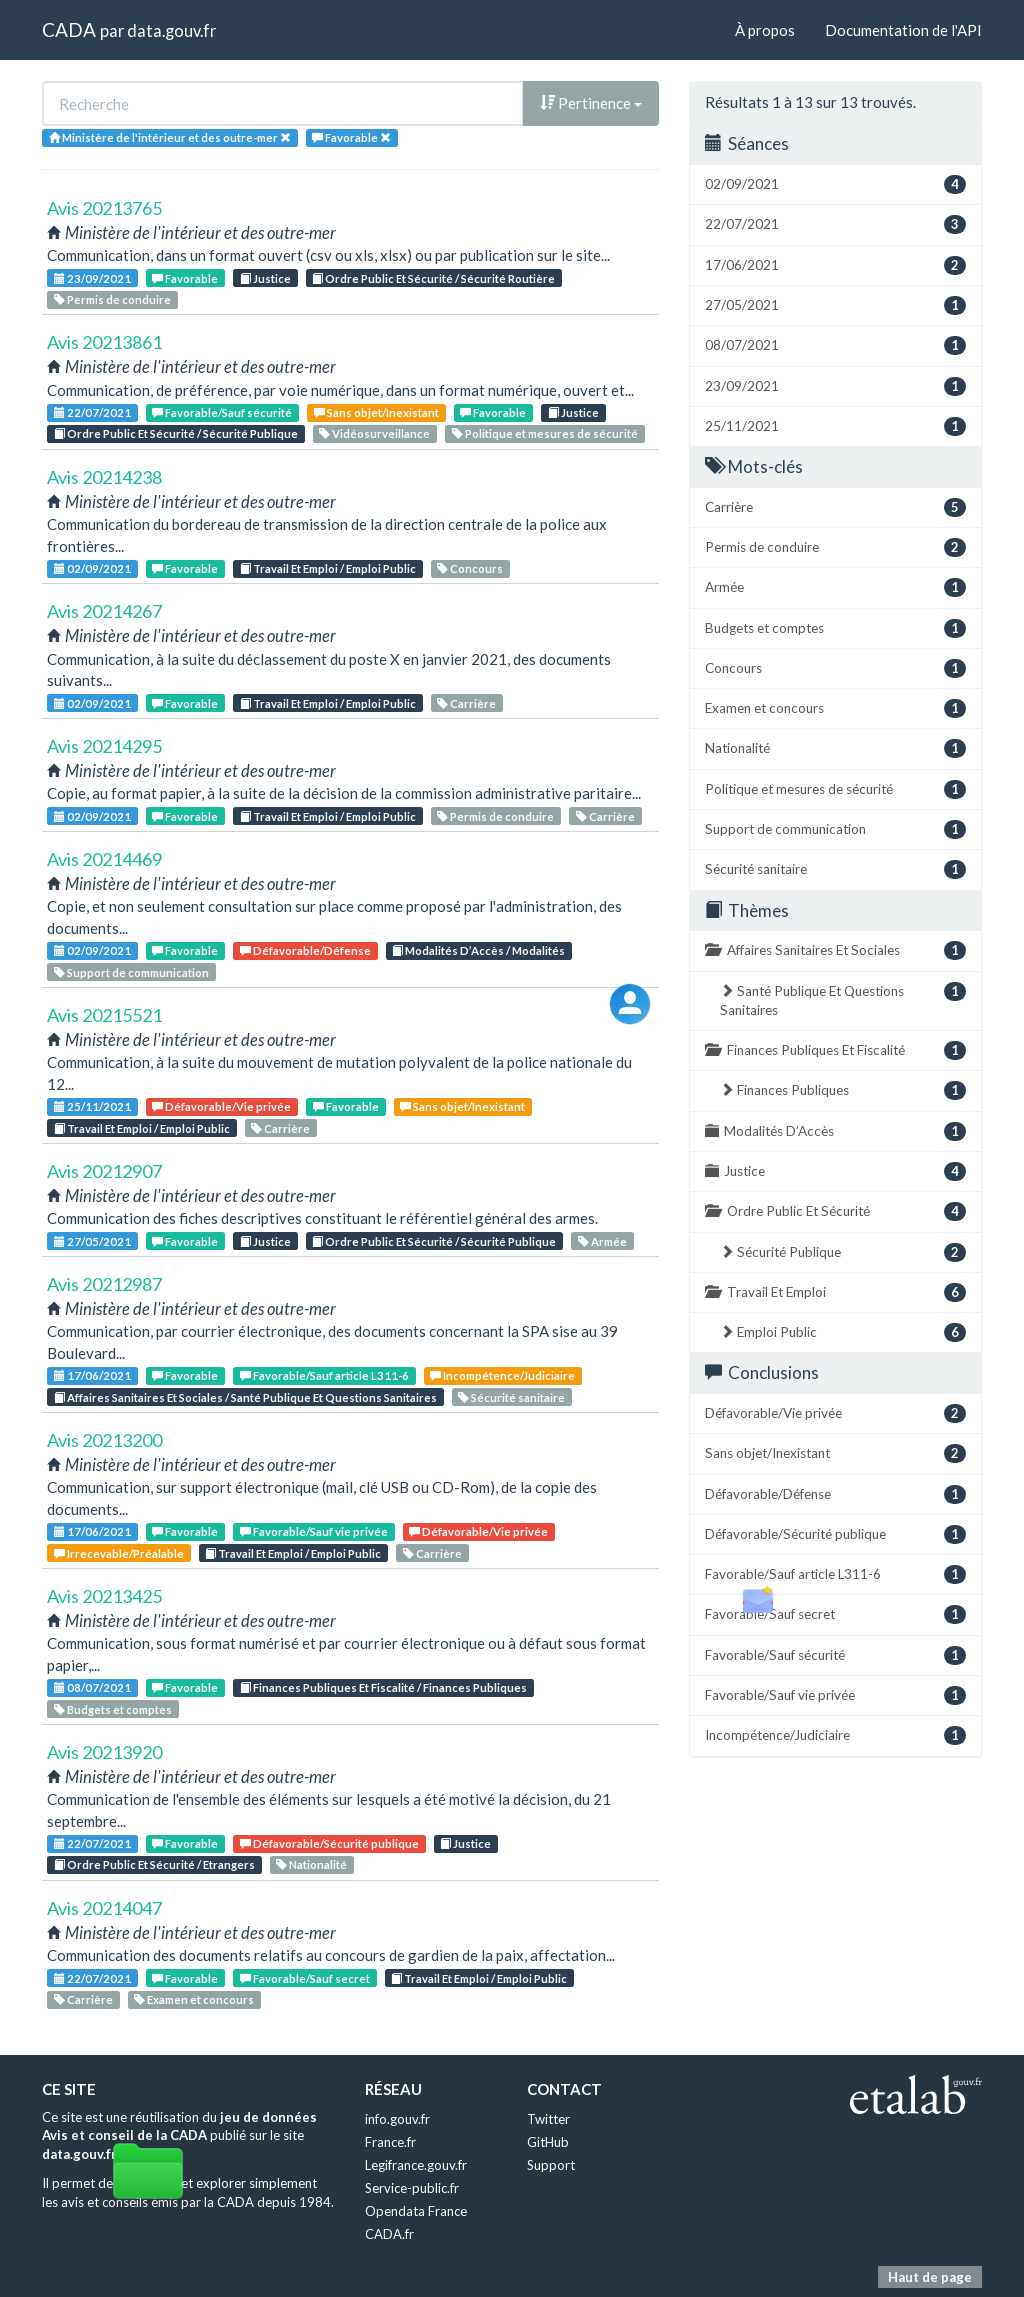 The width and height of the screenshot is (1024, 2297). Describe the element at coordinates (148, 2171) in the screenshot. I see `open folder containing files` at that location.